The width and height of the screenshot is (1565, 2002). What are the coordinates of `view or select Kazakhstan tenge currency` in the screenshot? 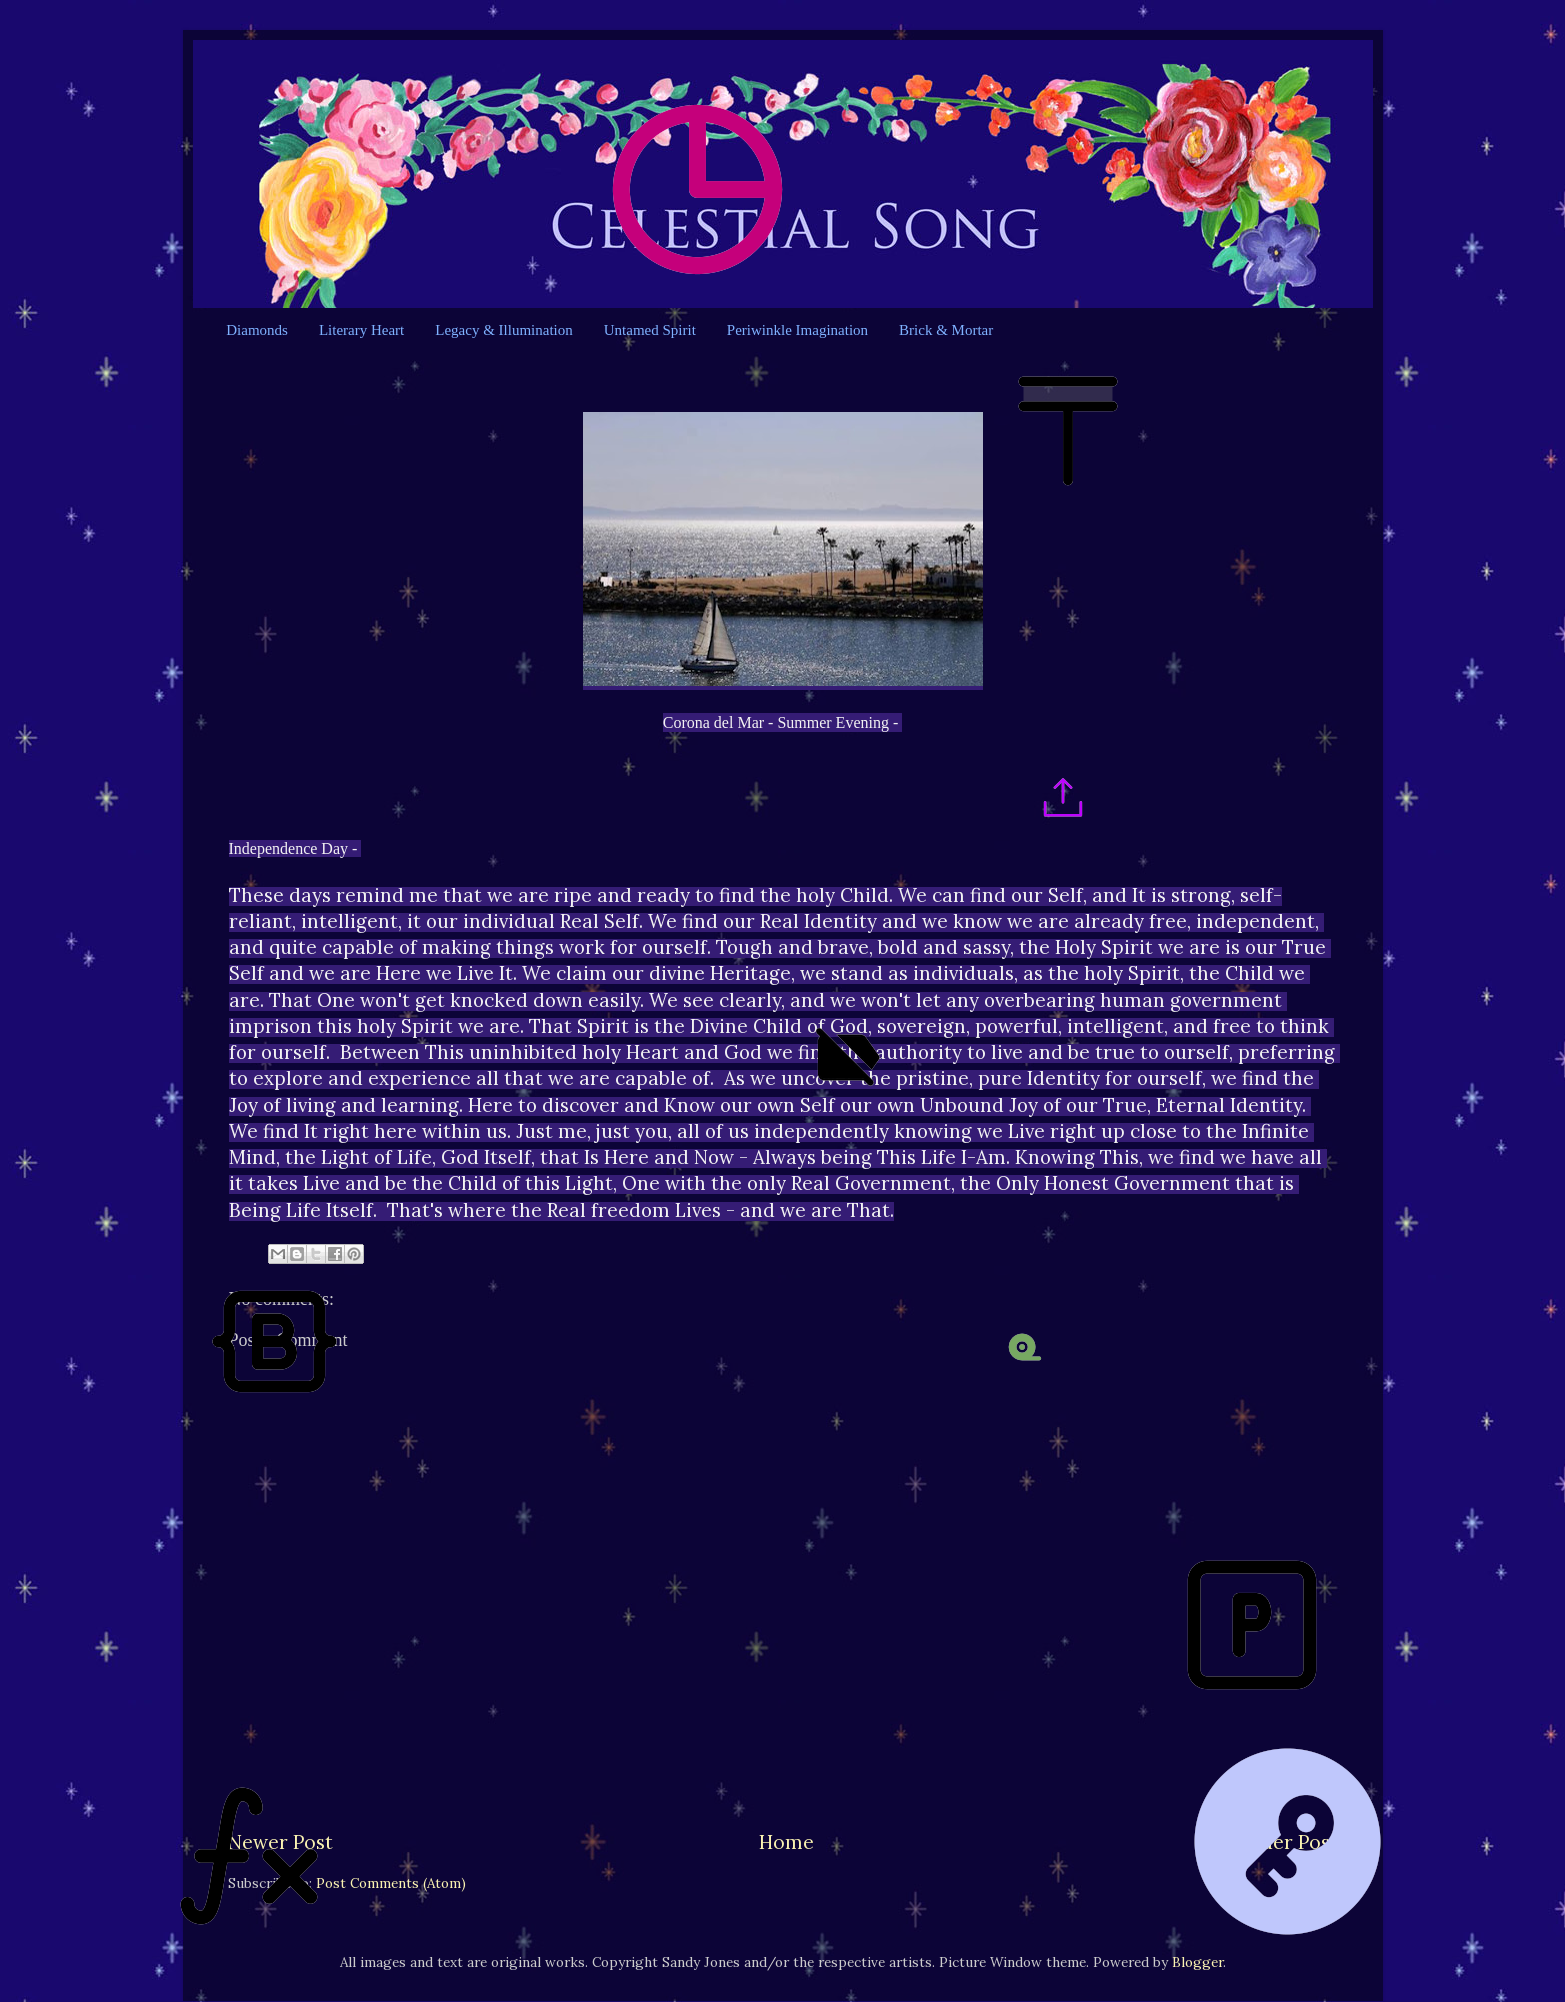 It's located at (1068, 426).